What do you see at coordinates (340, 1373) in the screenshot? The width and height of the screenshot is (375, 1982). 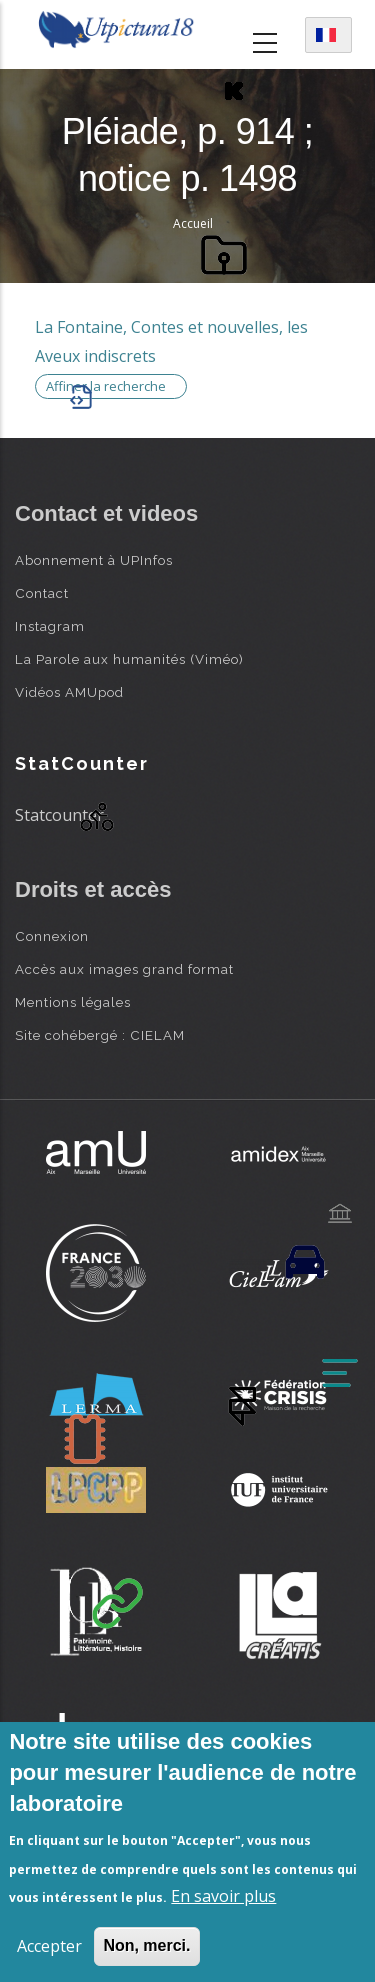 I see `align text to the start of the line` at bounding box center [340, 1373].